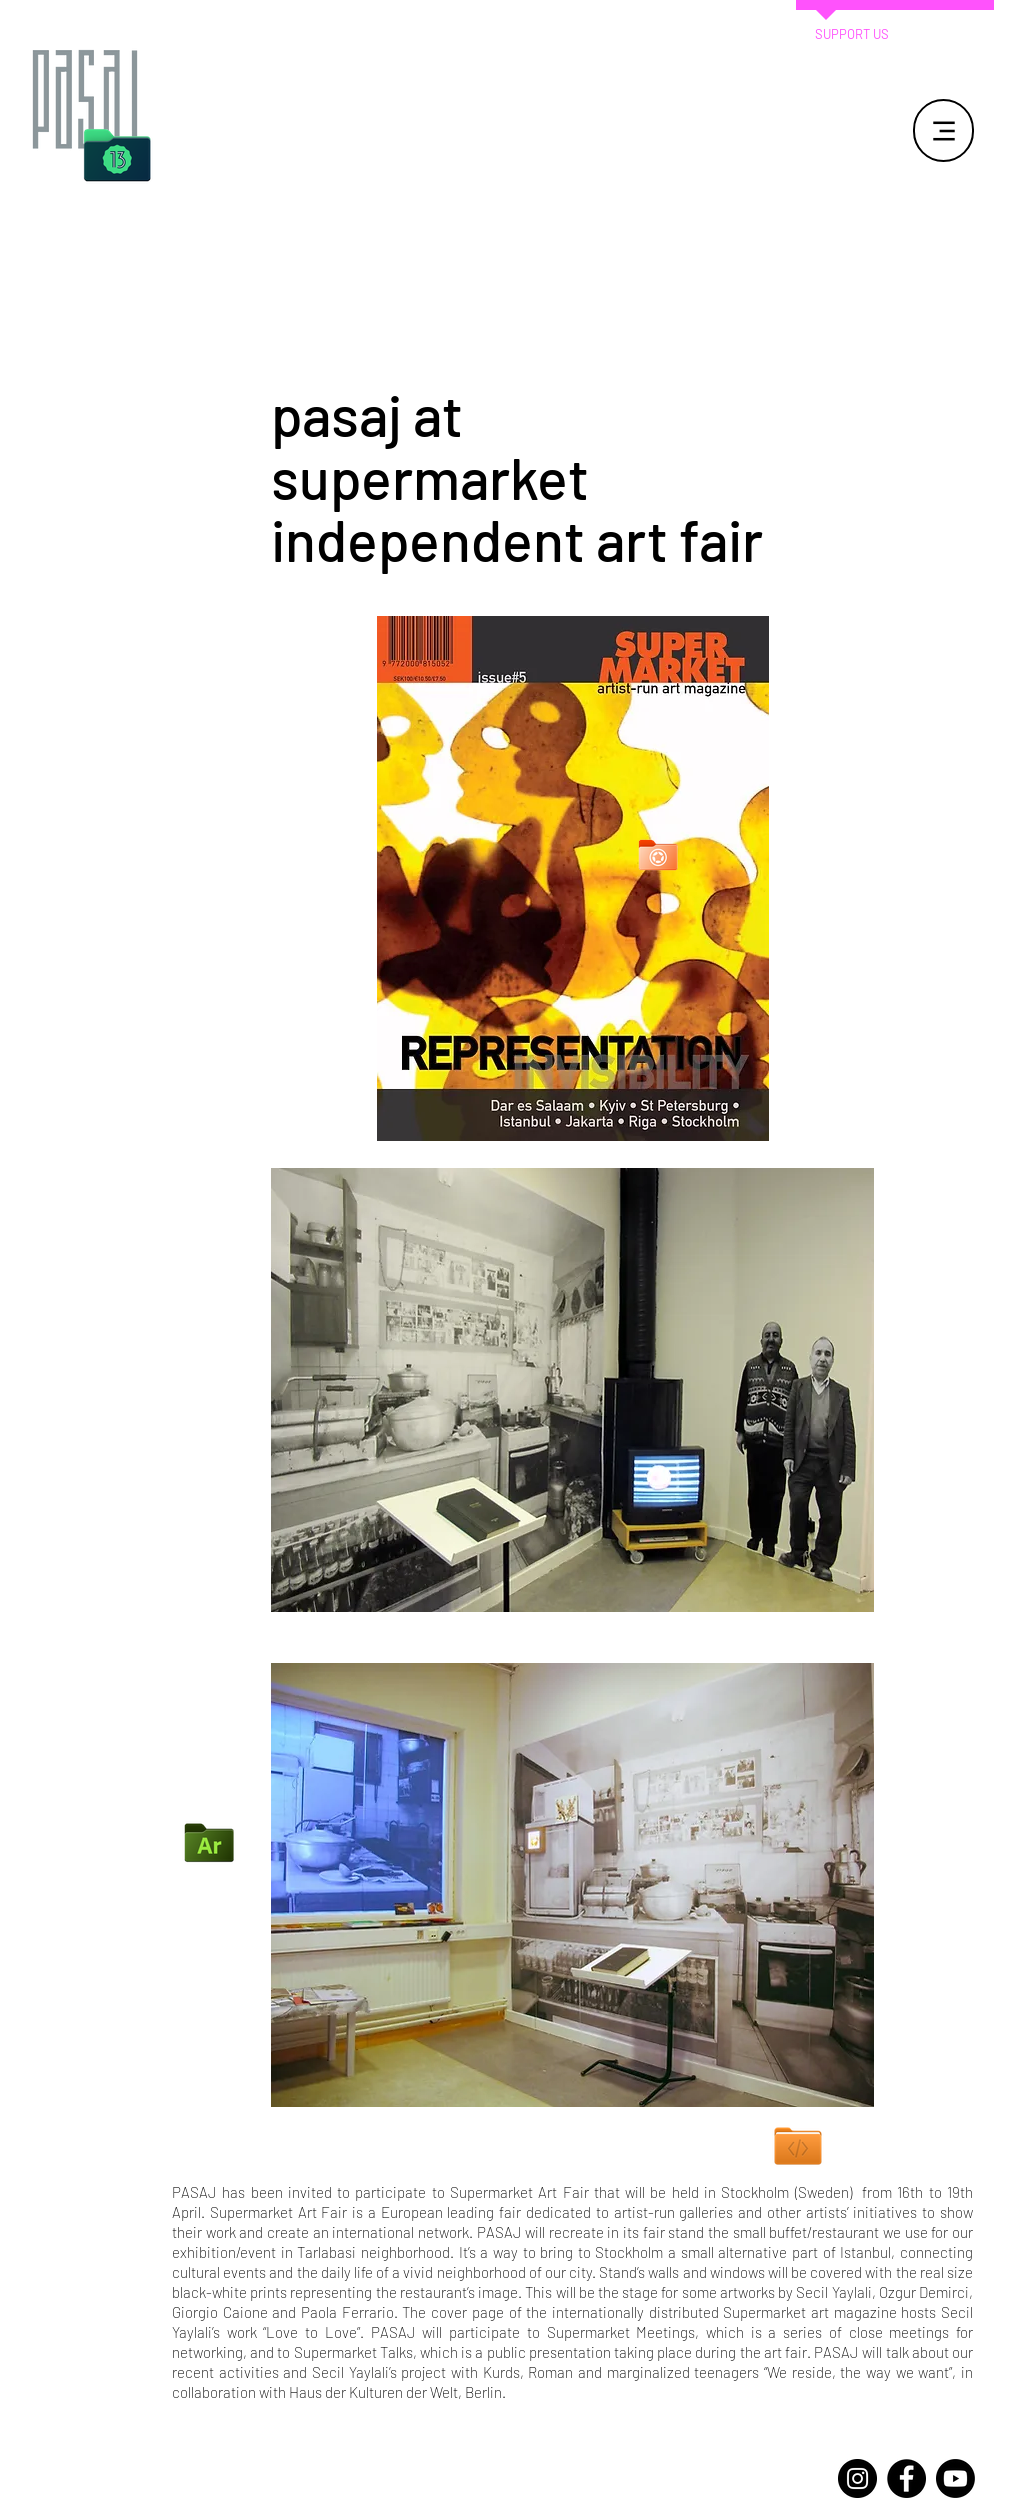 The image size is (1012, 2508). I want to click on open corona sdk project folder, so click(658, 856).